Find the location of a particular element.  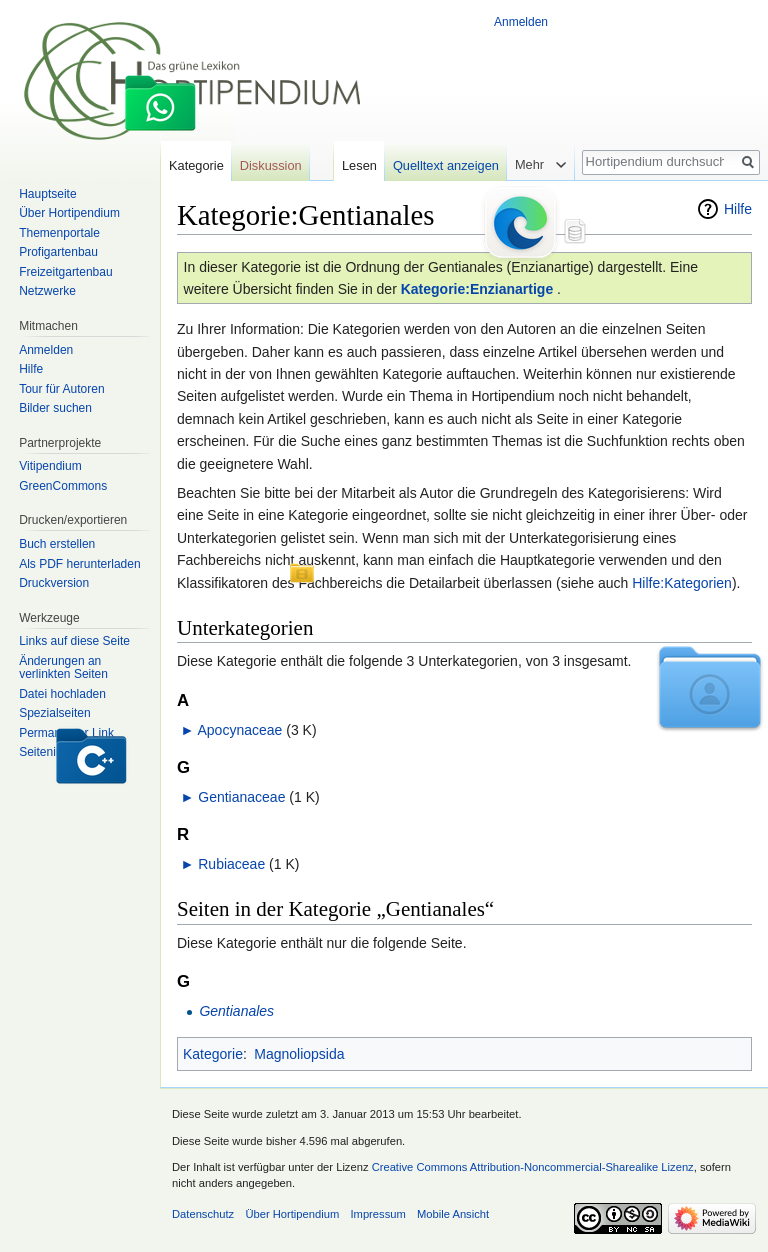

open folder containing C++ project files is located at coordinates (91, 758).